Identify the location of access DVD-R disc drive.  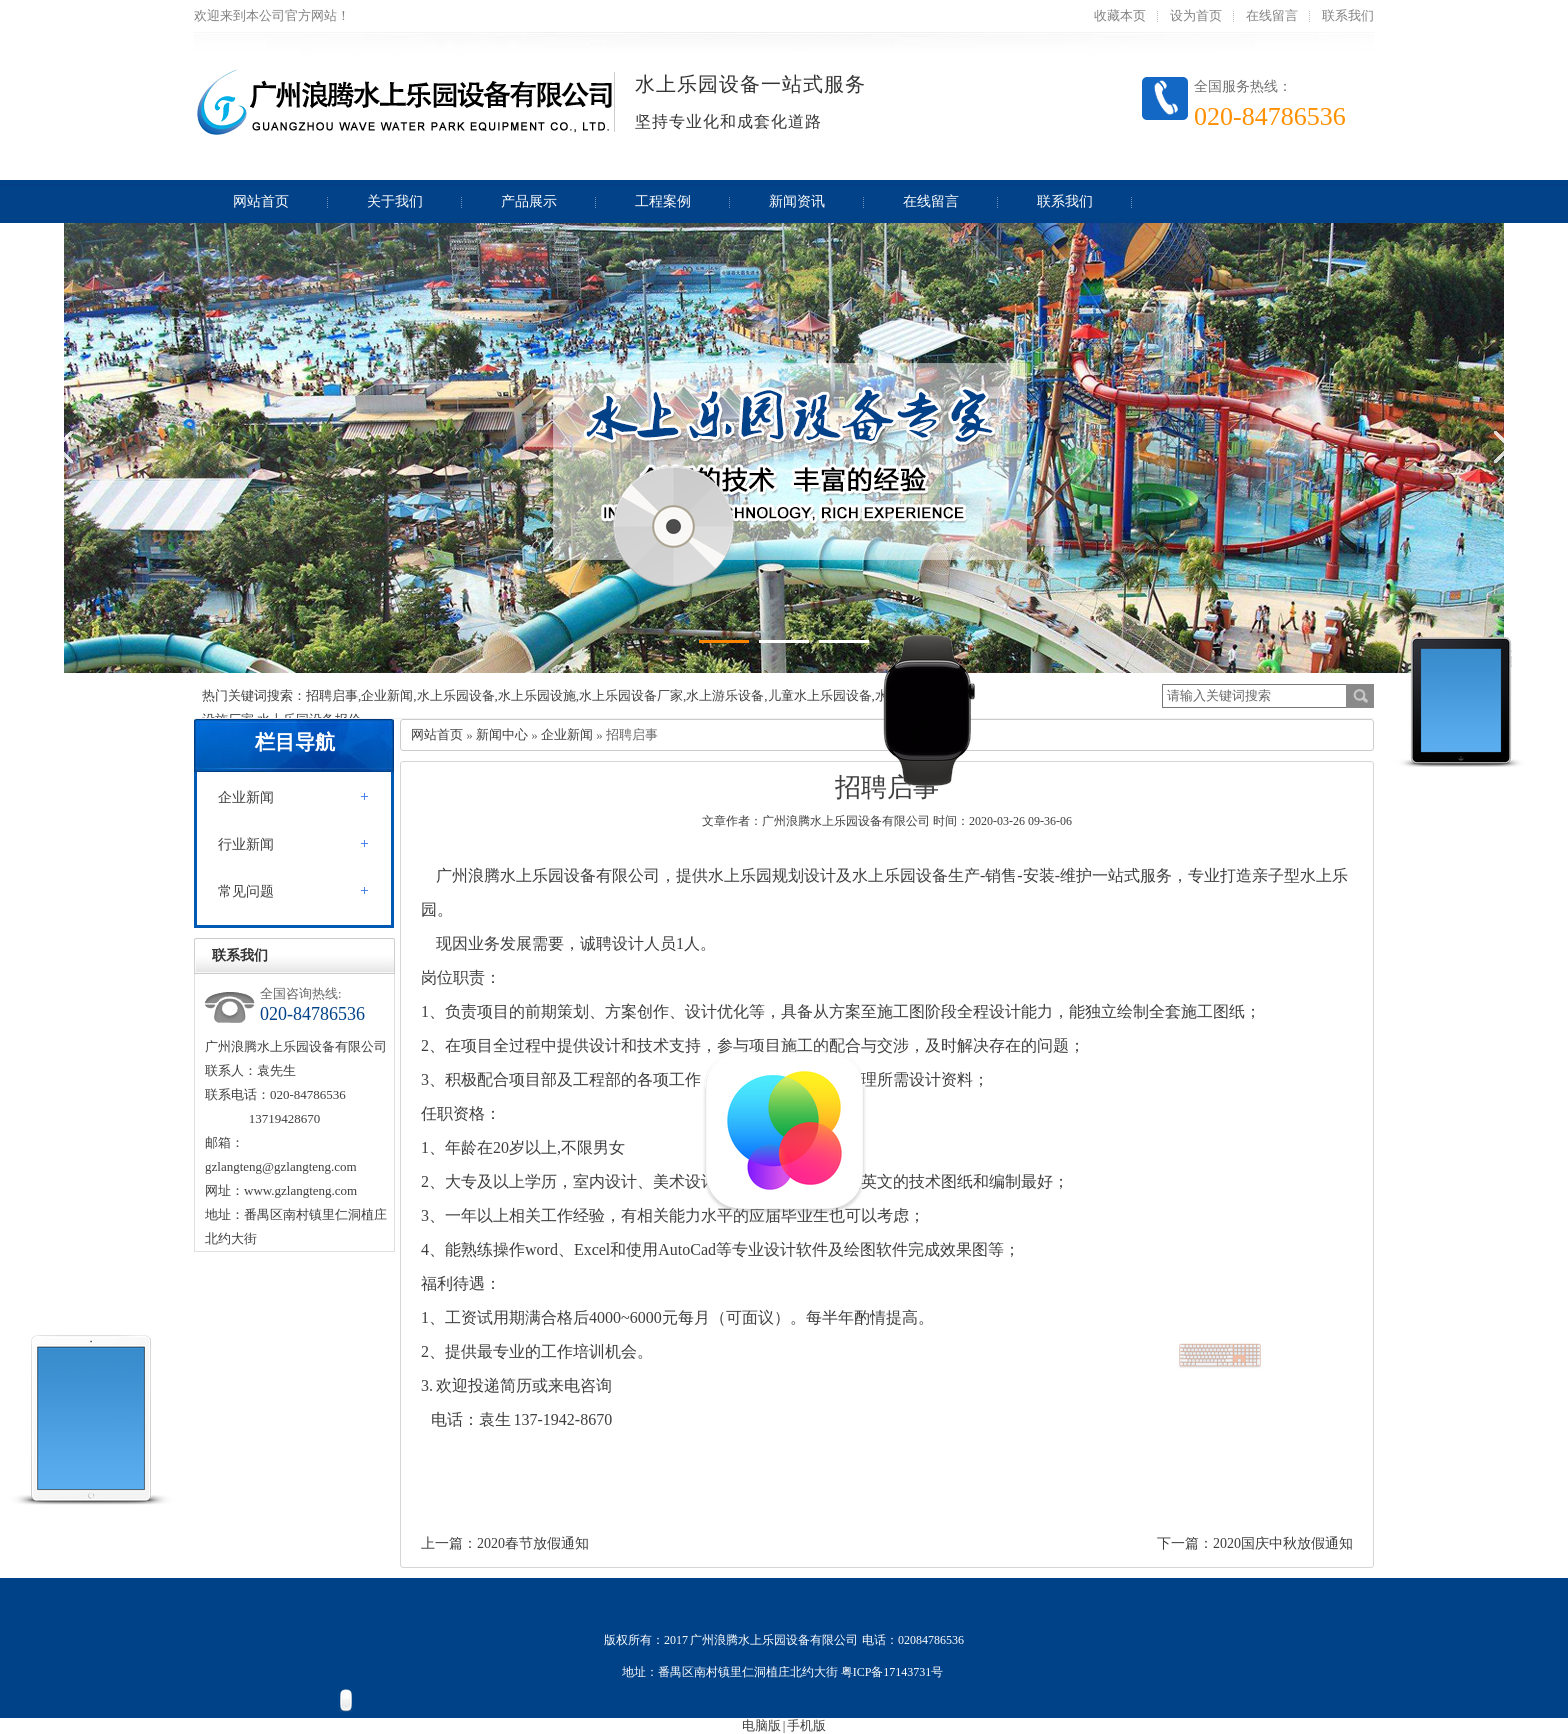
(673, 526).